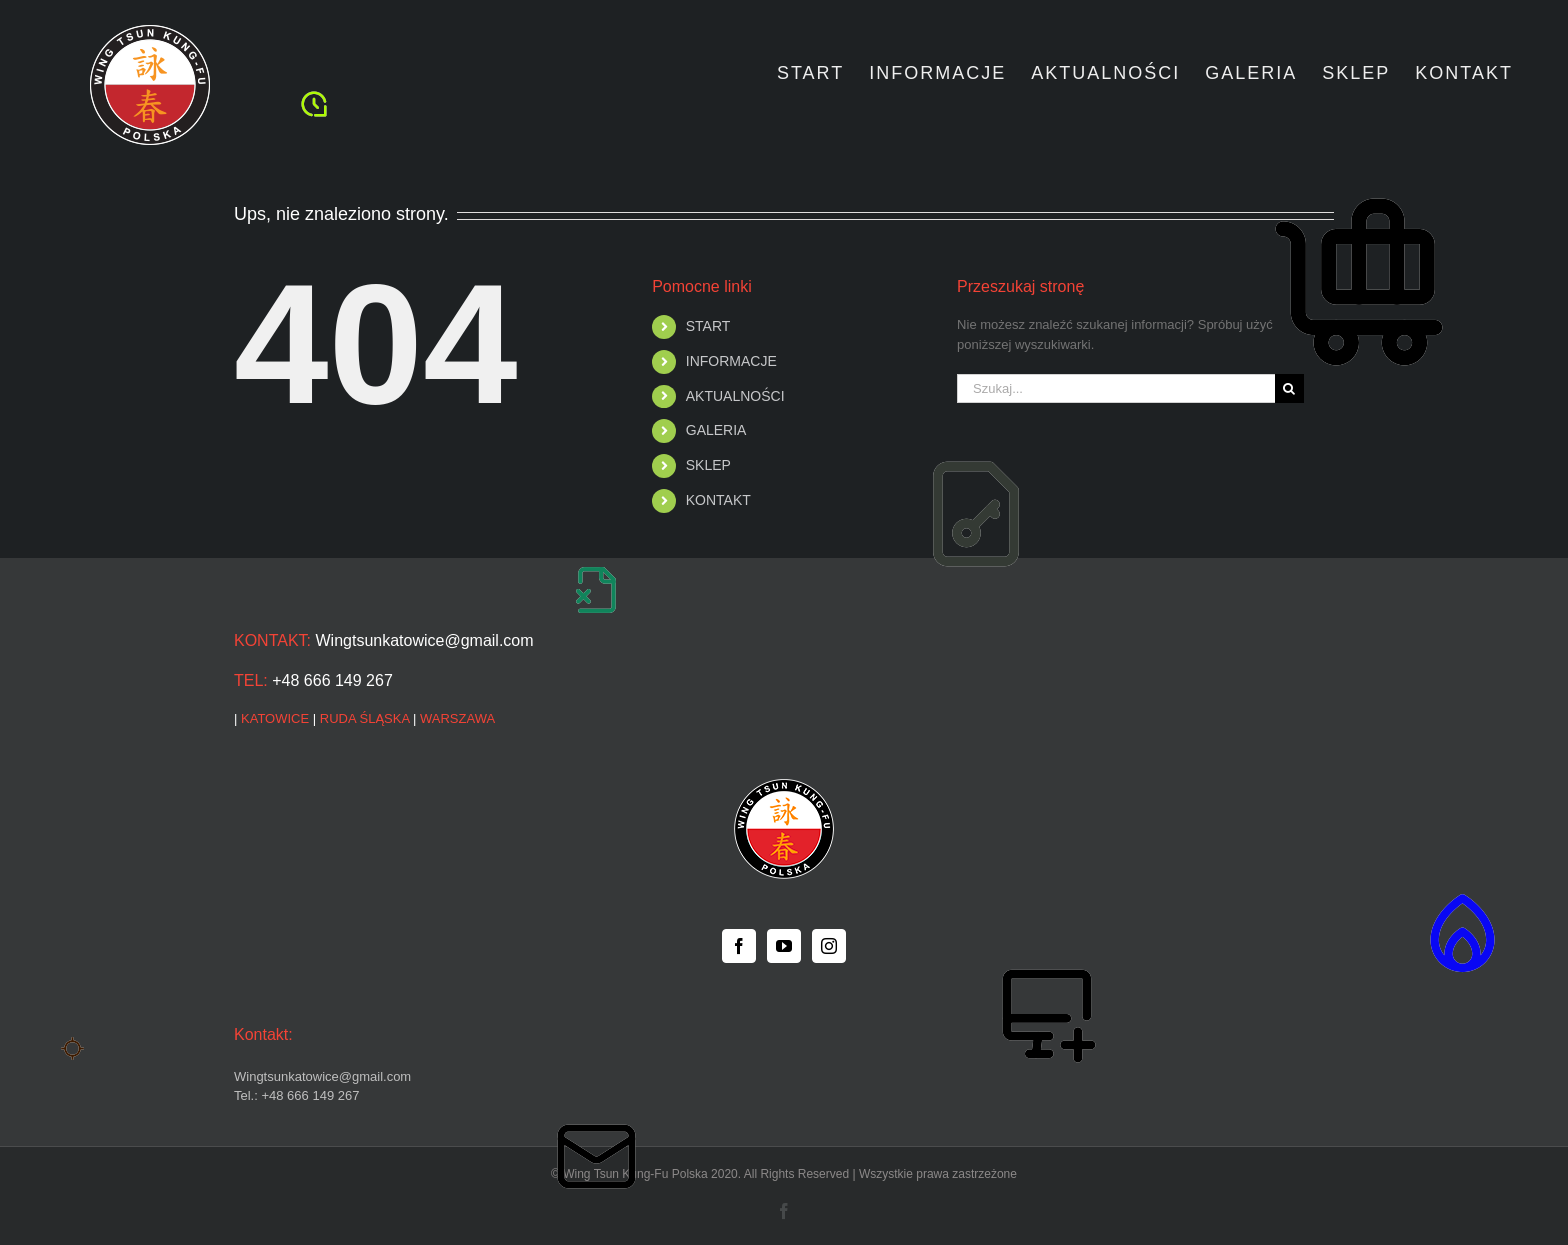 Image resolution: width=1568 pixels, height=1245 pixels. Describe the element at coordinates (1462, 934) in the screenshot. I see `view trending or hot content` at that location.